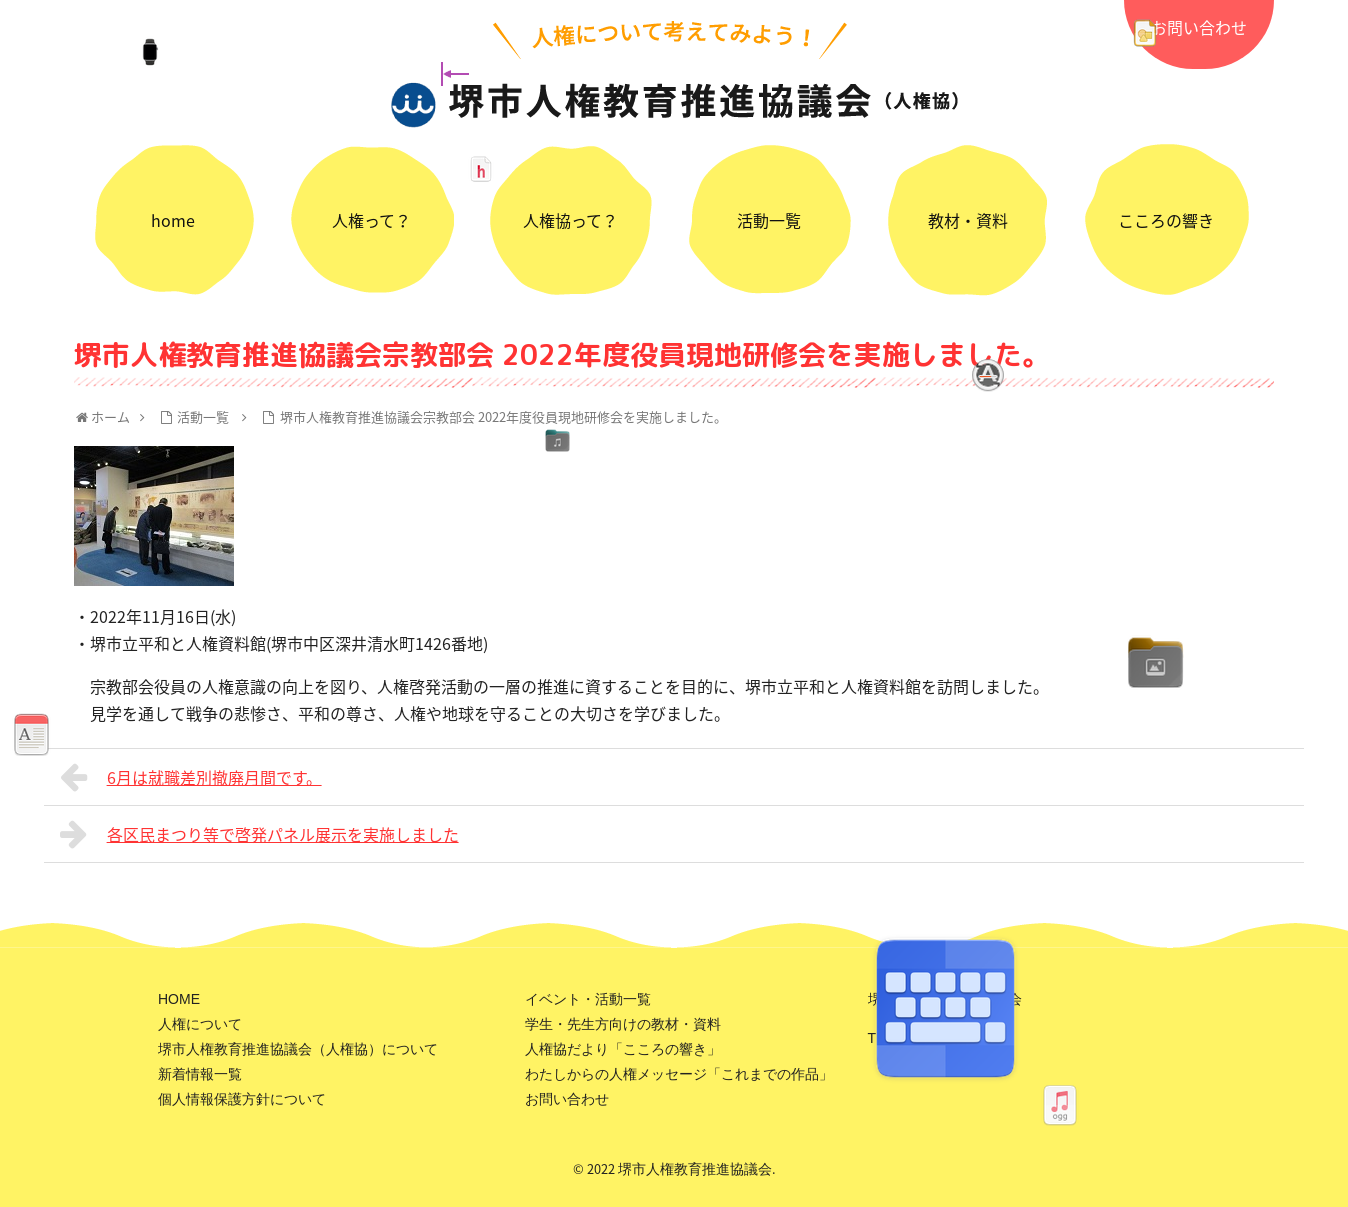 The width and height of the screenshot is (1348, 1207). What do you see at coordinates (1060, 1105) in the screenshot?
I see `an ogg vorbis audio file` at bounding box center [1060, 1105].